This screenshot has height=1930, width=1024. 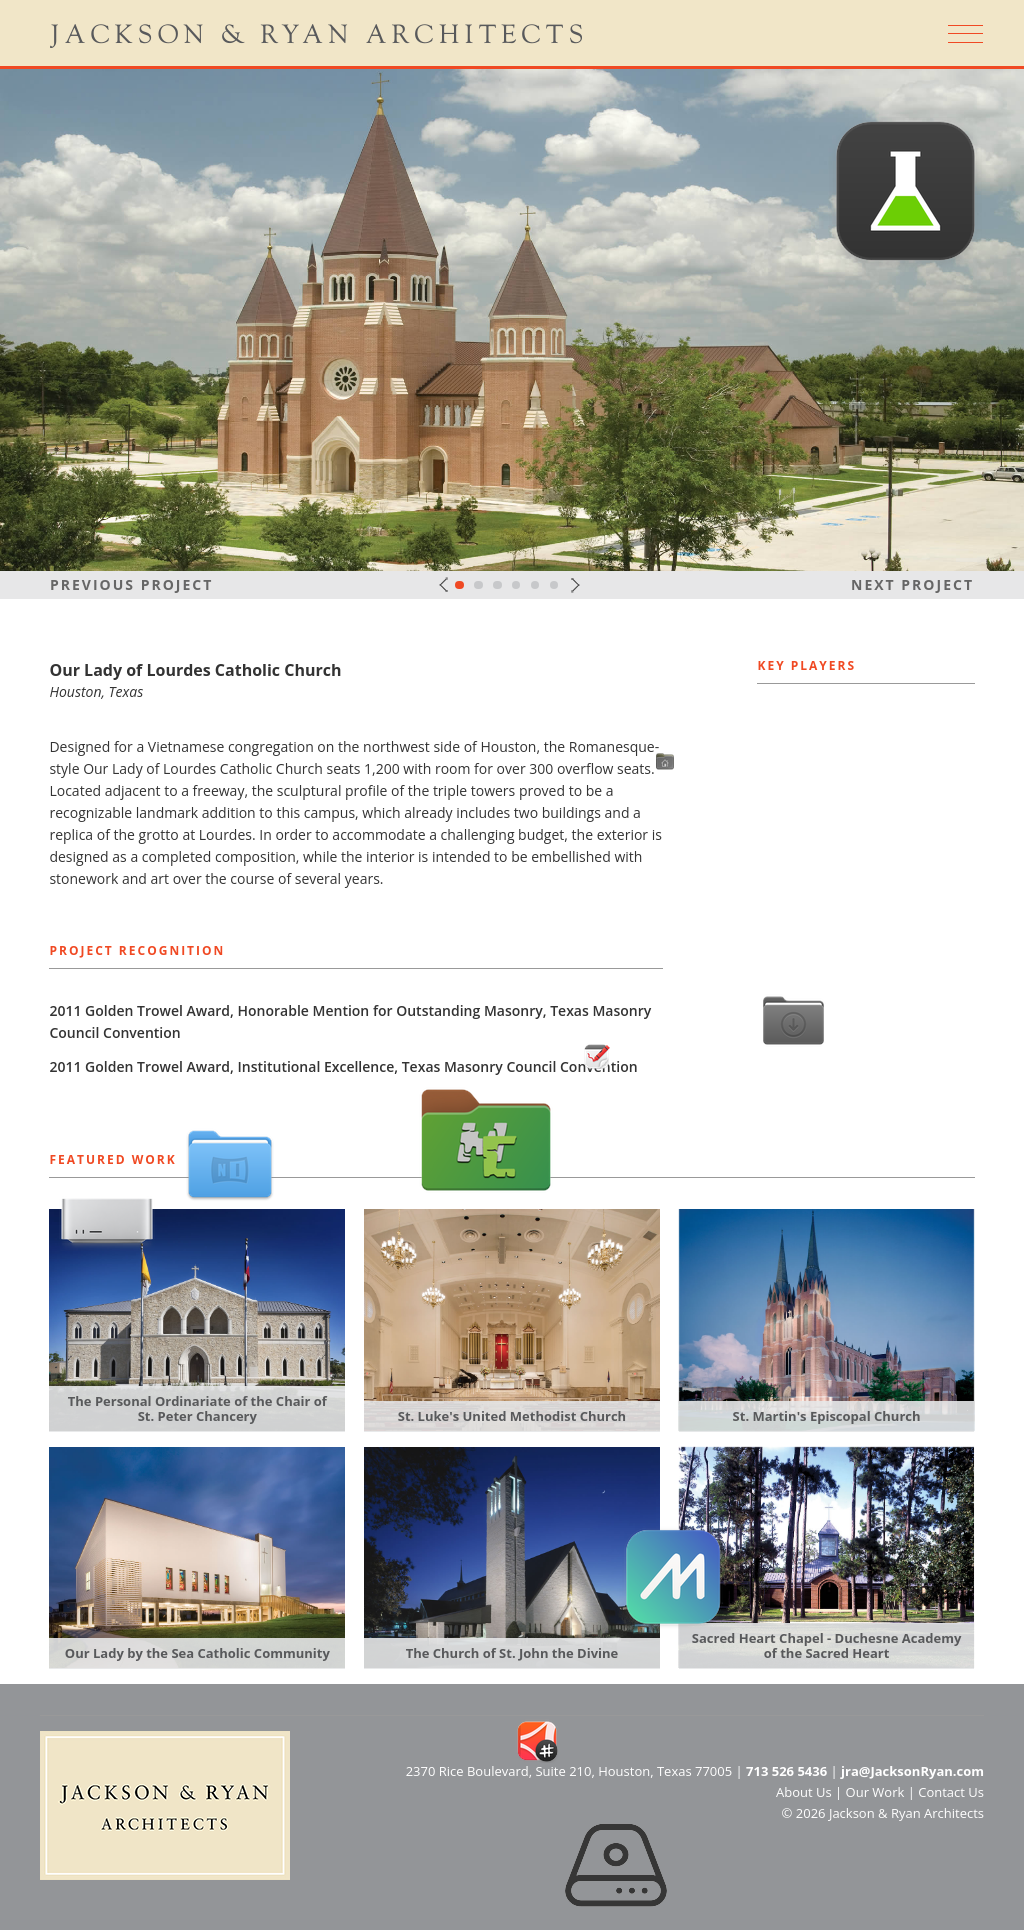 What do you see at coordinates (665, 761) in the screenshot?
I see `access your home folder` at bounding box center [665, 761].